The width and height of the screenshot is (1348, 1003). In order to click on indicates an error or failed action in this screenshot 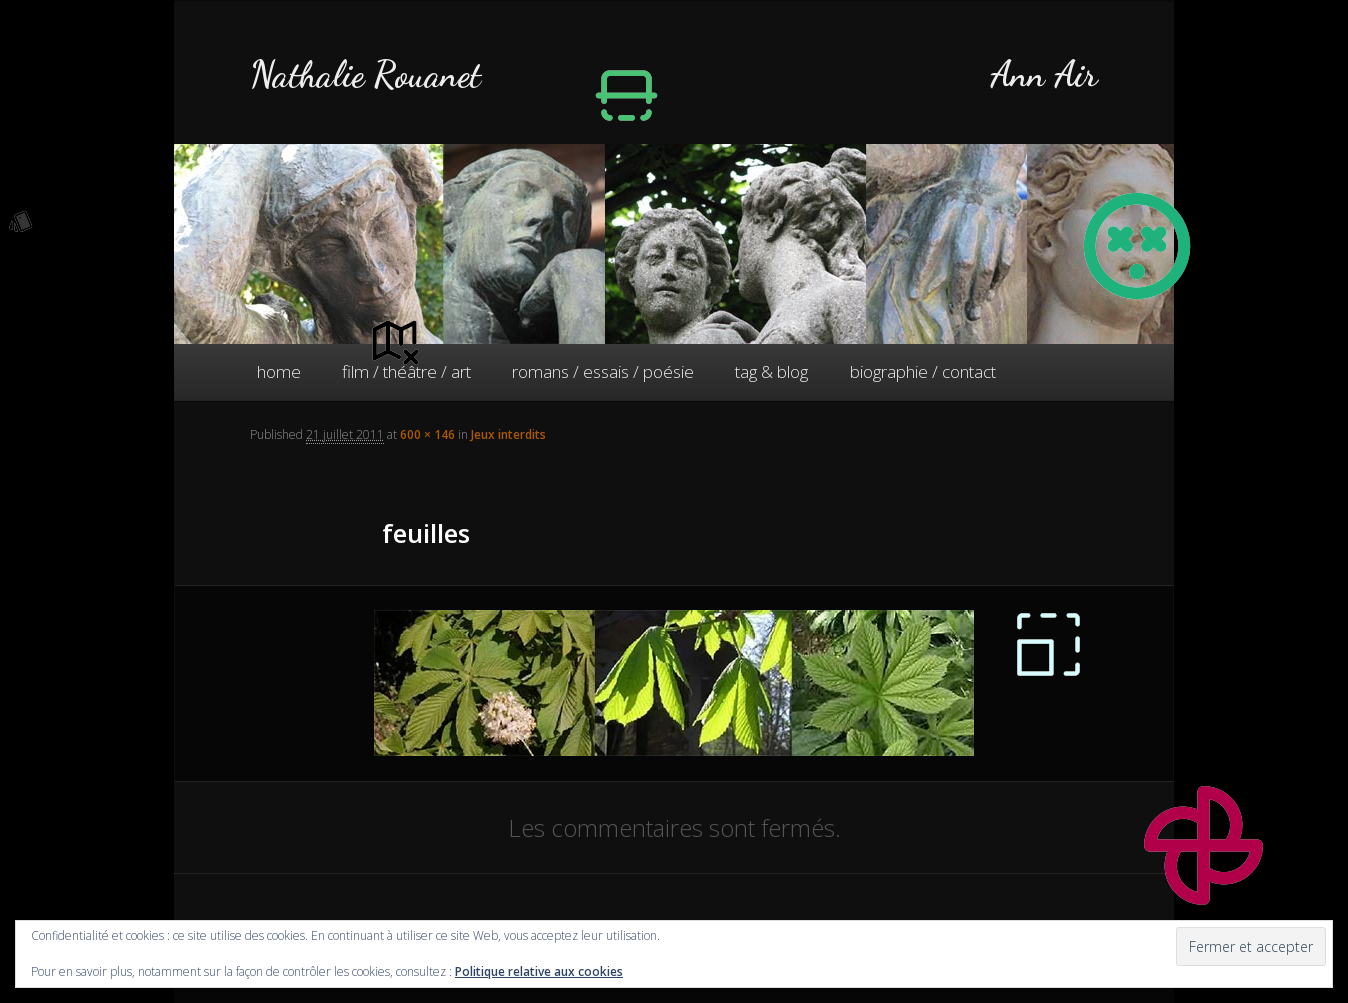, I will do `click(1137, 246)`.